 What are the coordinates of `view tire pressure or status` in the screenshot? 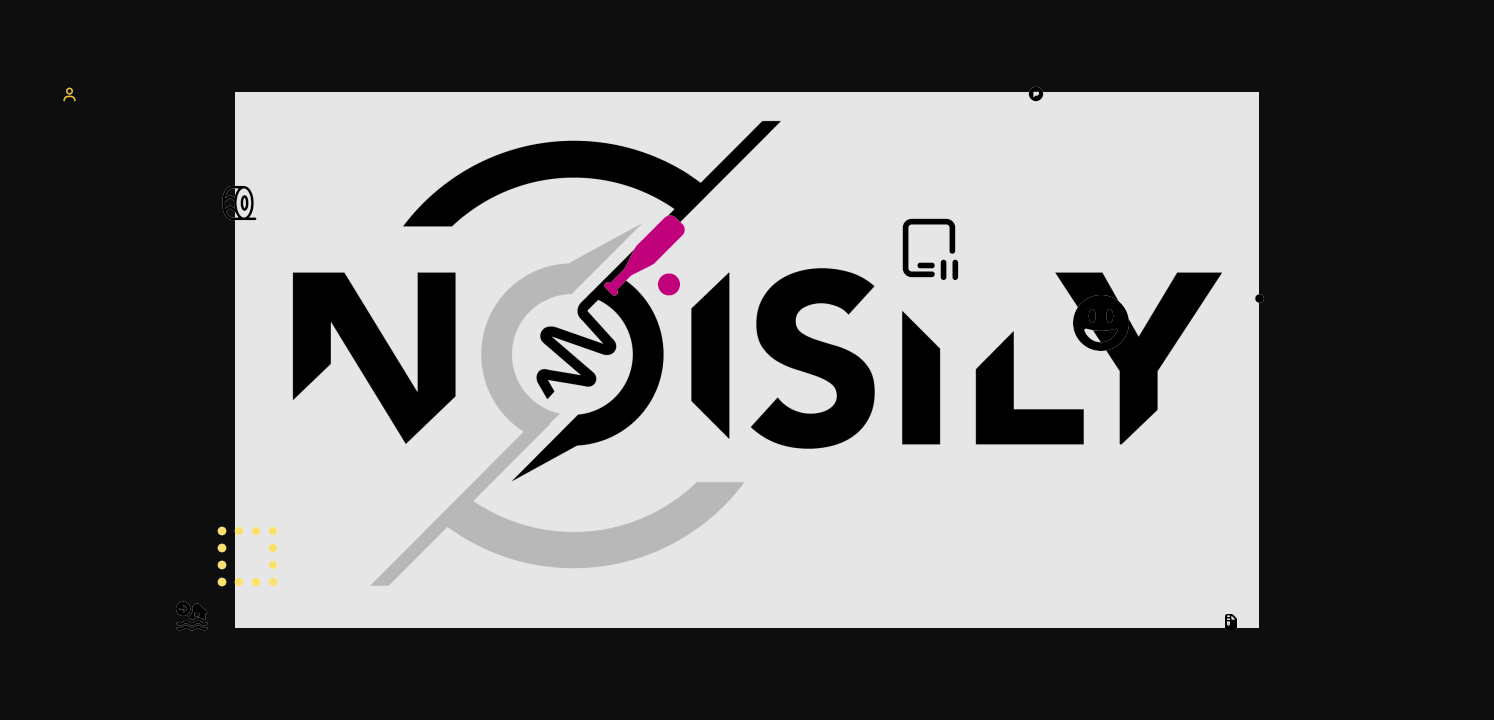 It's located at (238, 203).